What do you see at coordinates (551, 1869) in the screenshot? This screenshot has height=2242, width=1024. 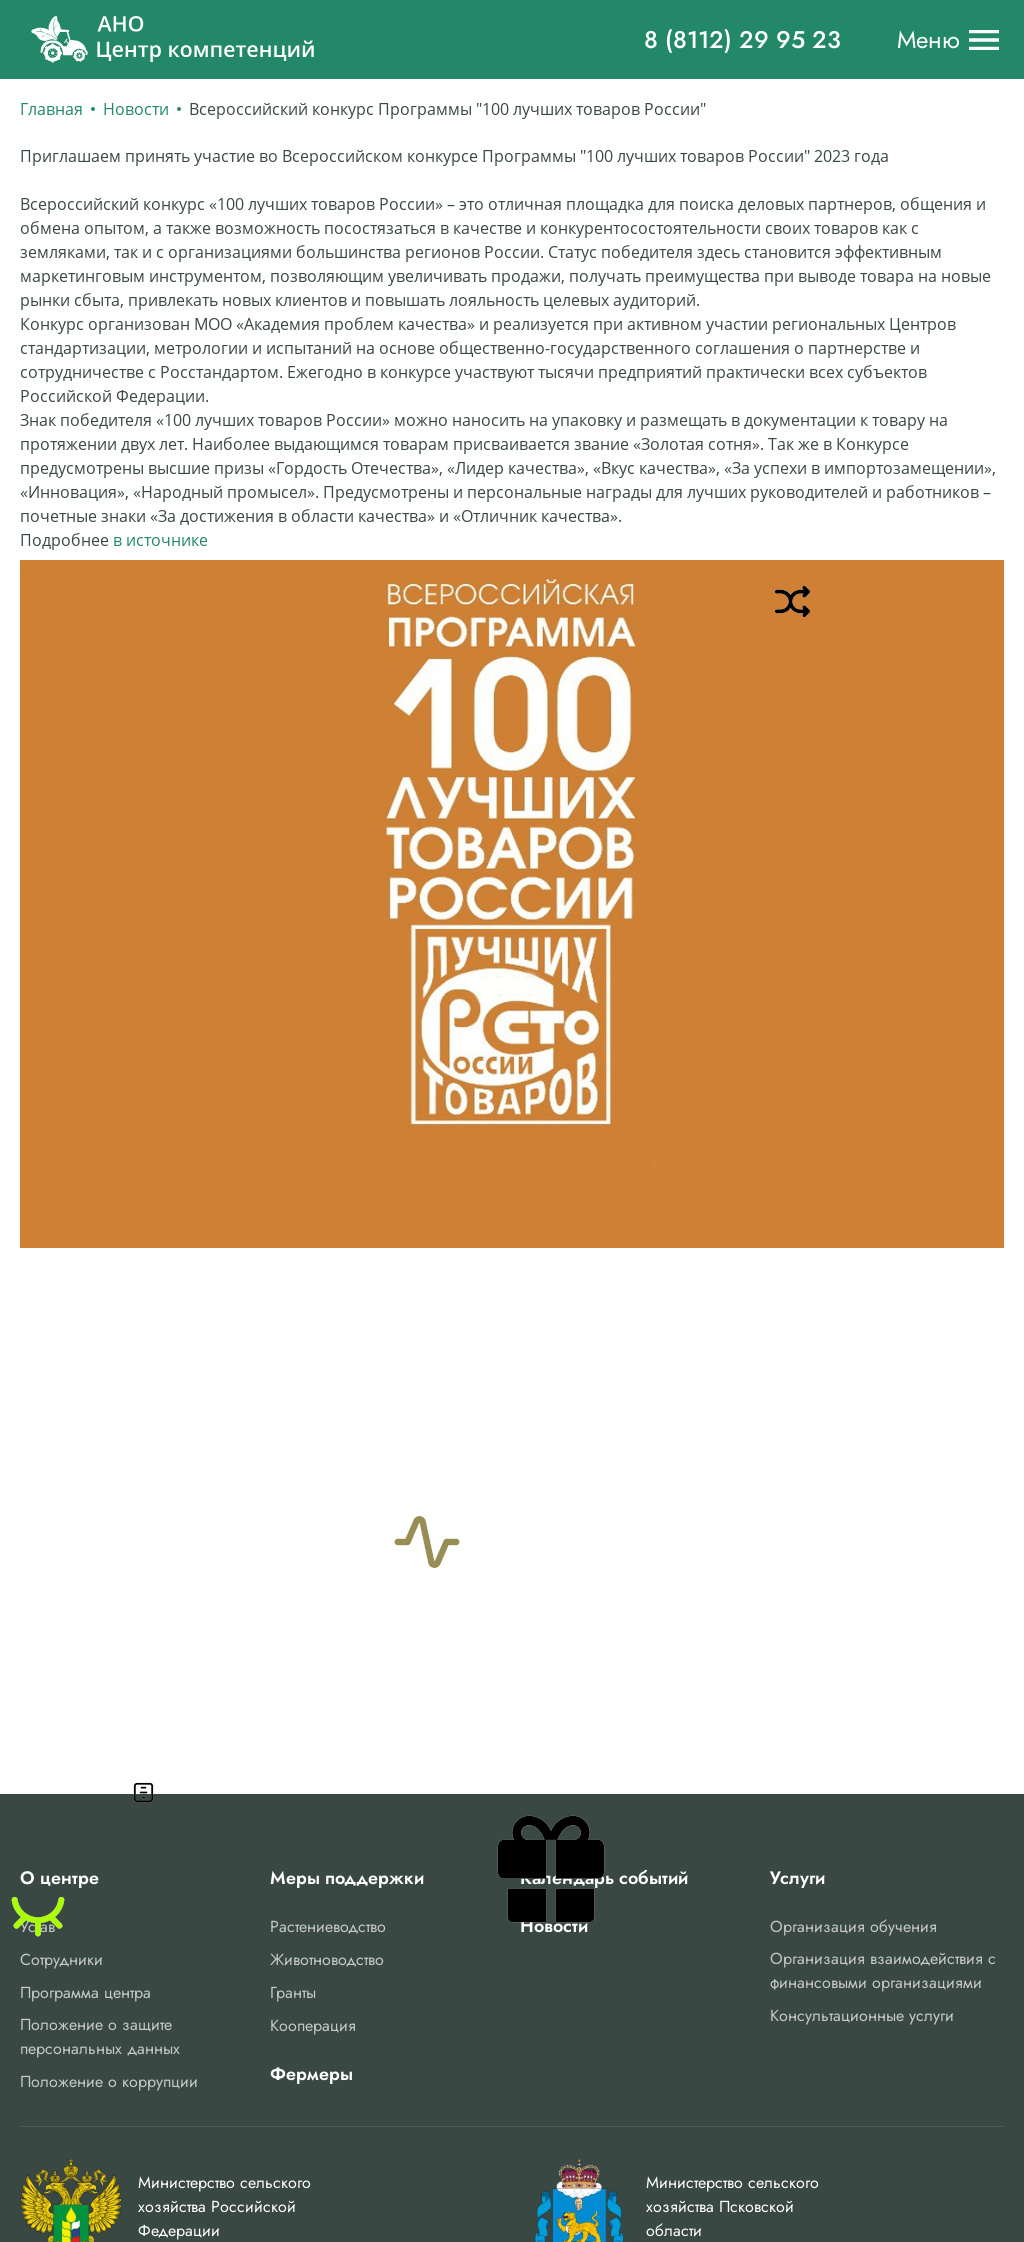 I see `access gifts or rewards` at bounding box center [551, 1869].